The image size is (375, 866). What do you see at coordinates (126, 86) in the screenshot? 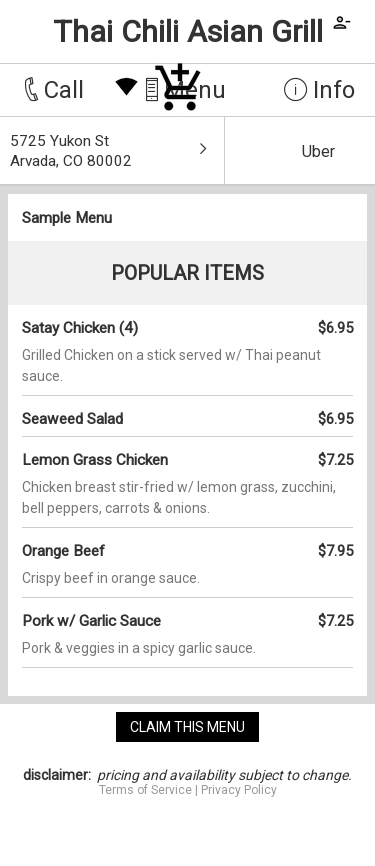
I see `indicates full wifi signal strength` at bounding box center [126, 86].